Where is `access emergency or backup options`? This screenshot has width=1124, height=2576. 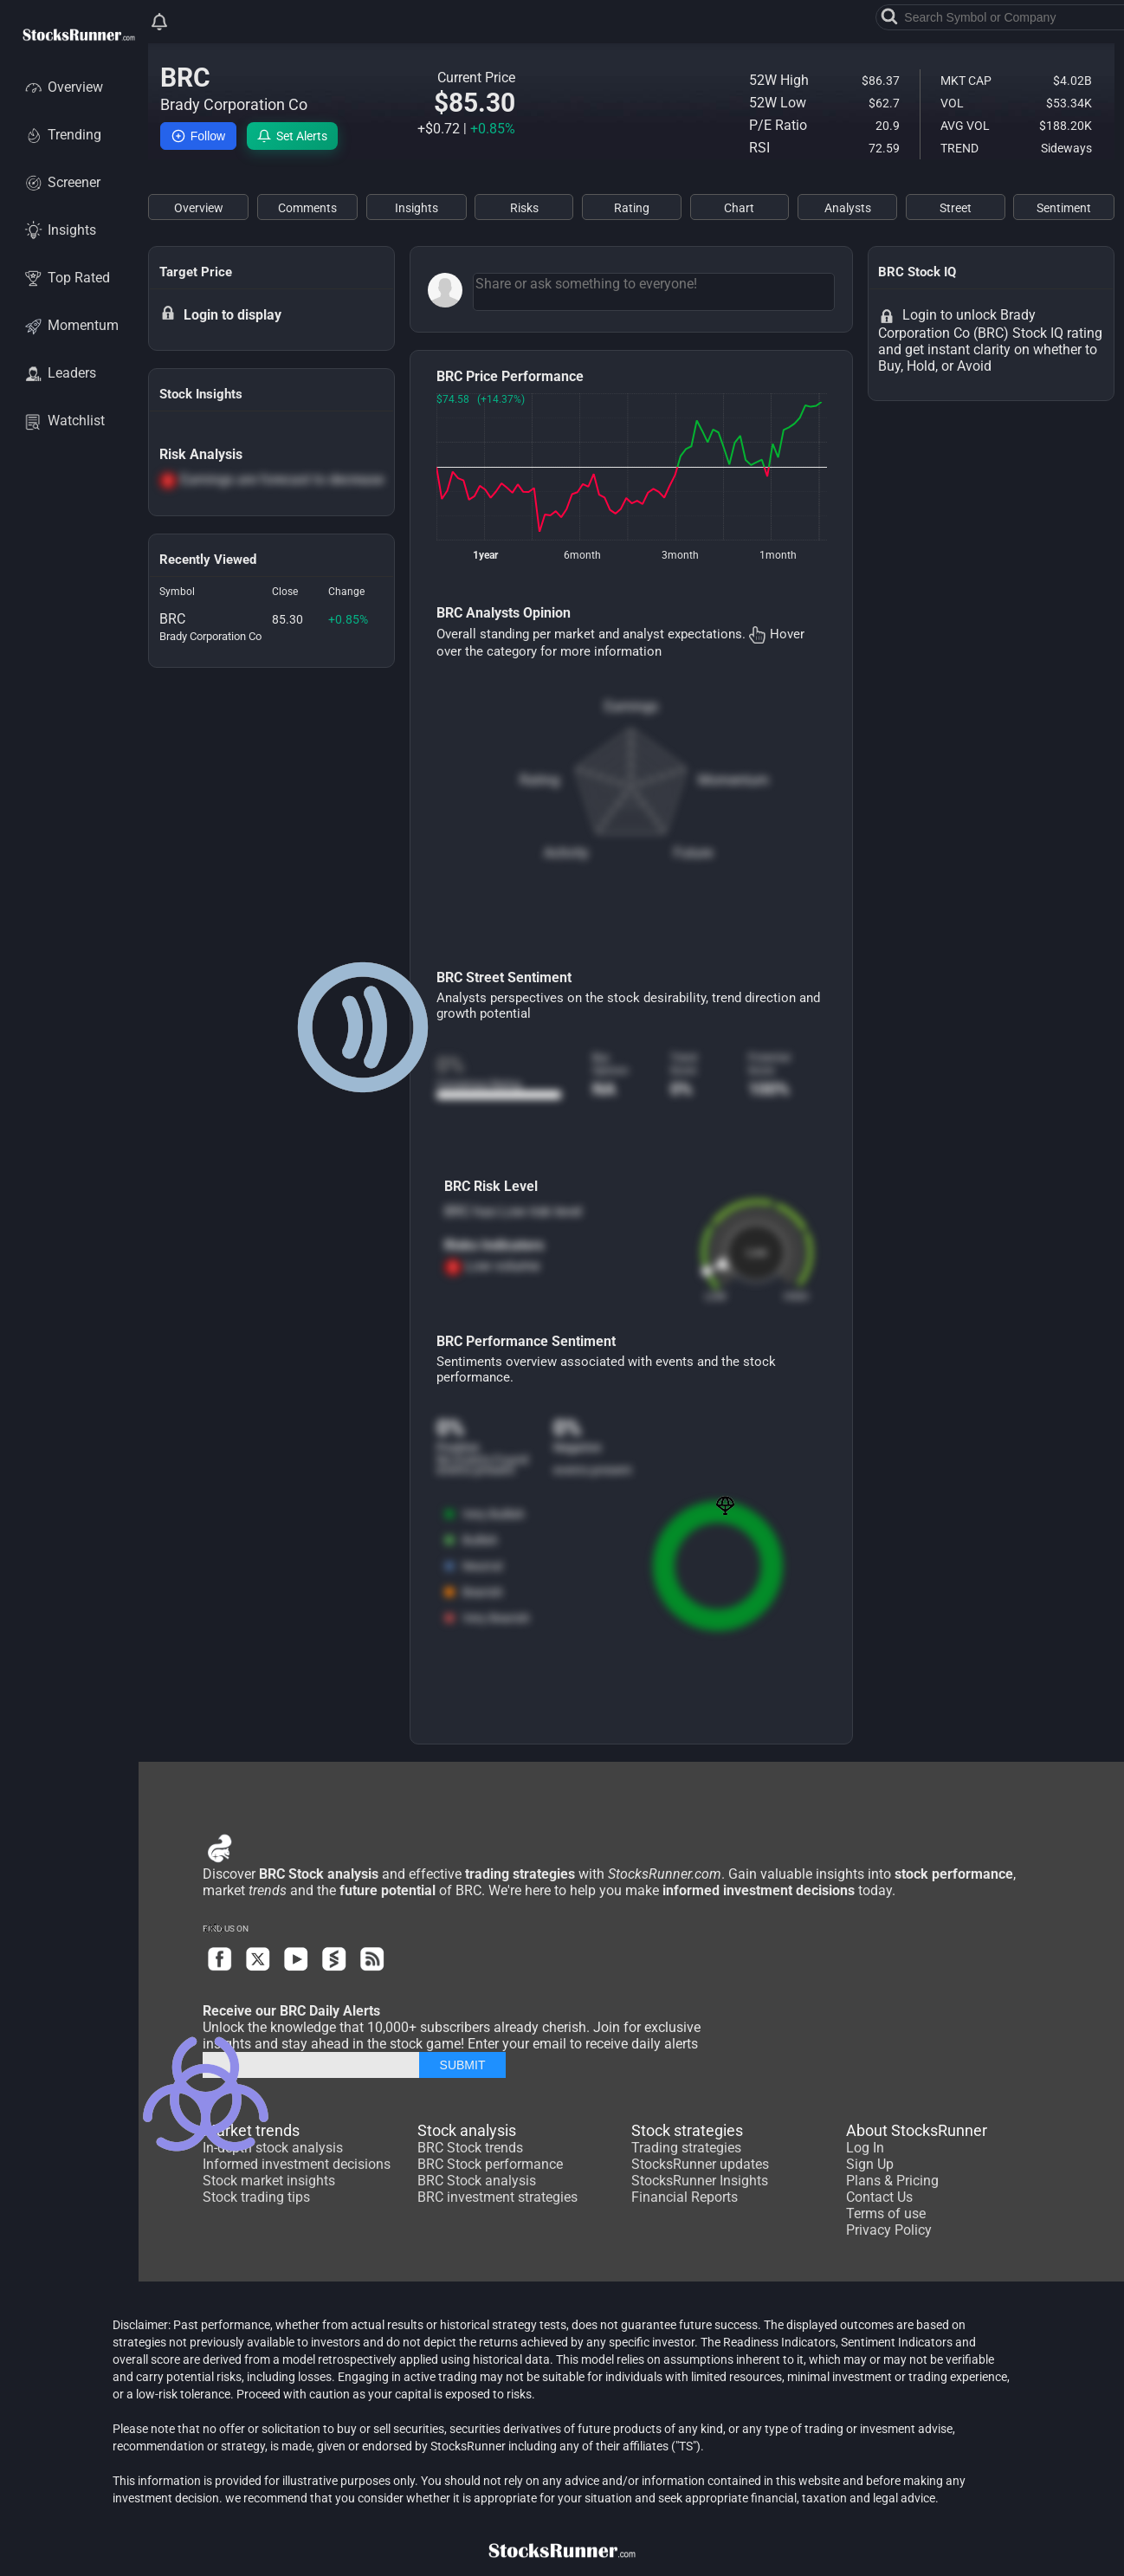
access emergency or backup options is located at coordinates (725, 1505).